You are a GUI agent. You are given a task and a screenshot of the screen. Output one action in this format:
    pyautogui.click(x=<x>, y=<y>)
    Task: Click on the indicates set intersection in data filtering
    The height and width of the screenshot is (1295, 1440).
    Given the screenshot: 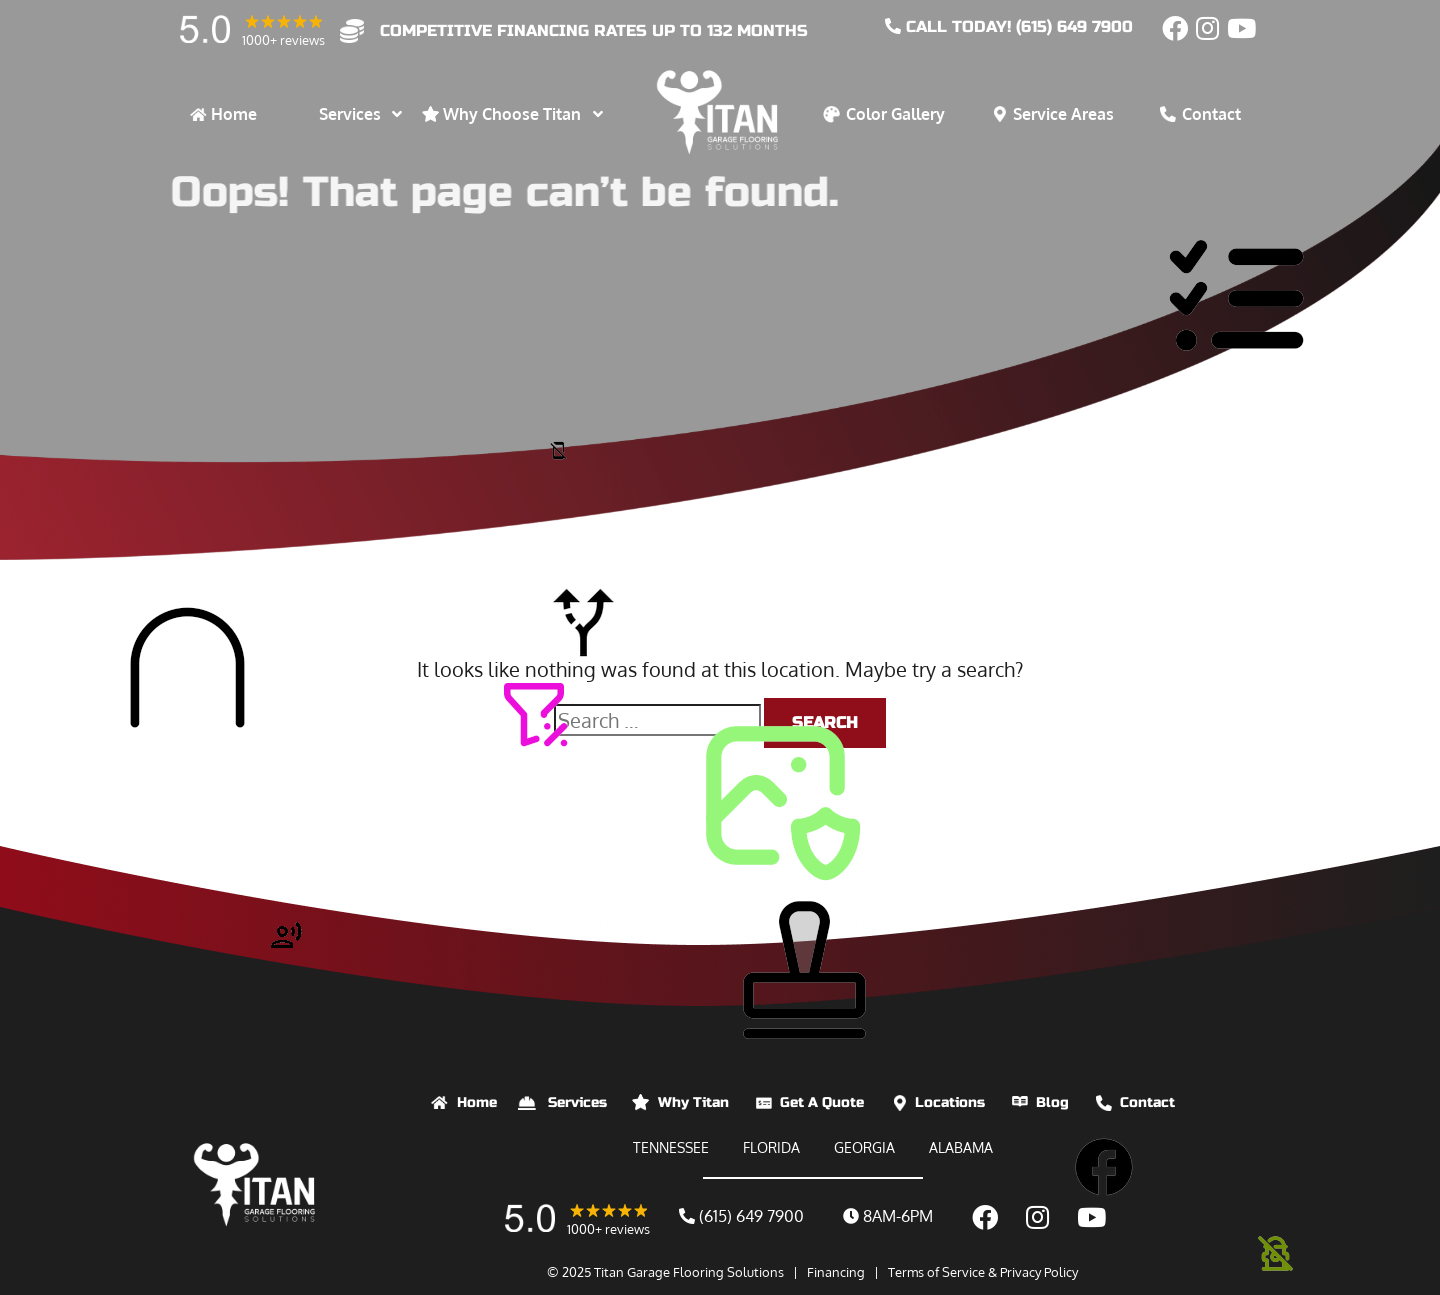 What is the action you would take?
    pyautogui.click(x=187, y=670)
    